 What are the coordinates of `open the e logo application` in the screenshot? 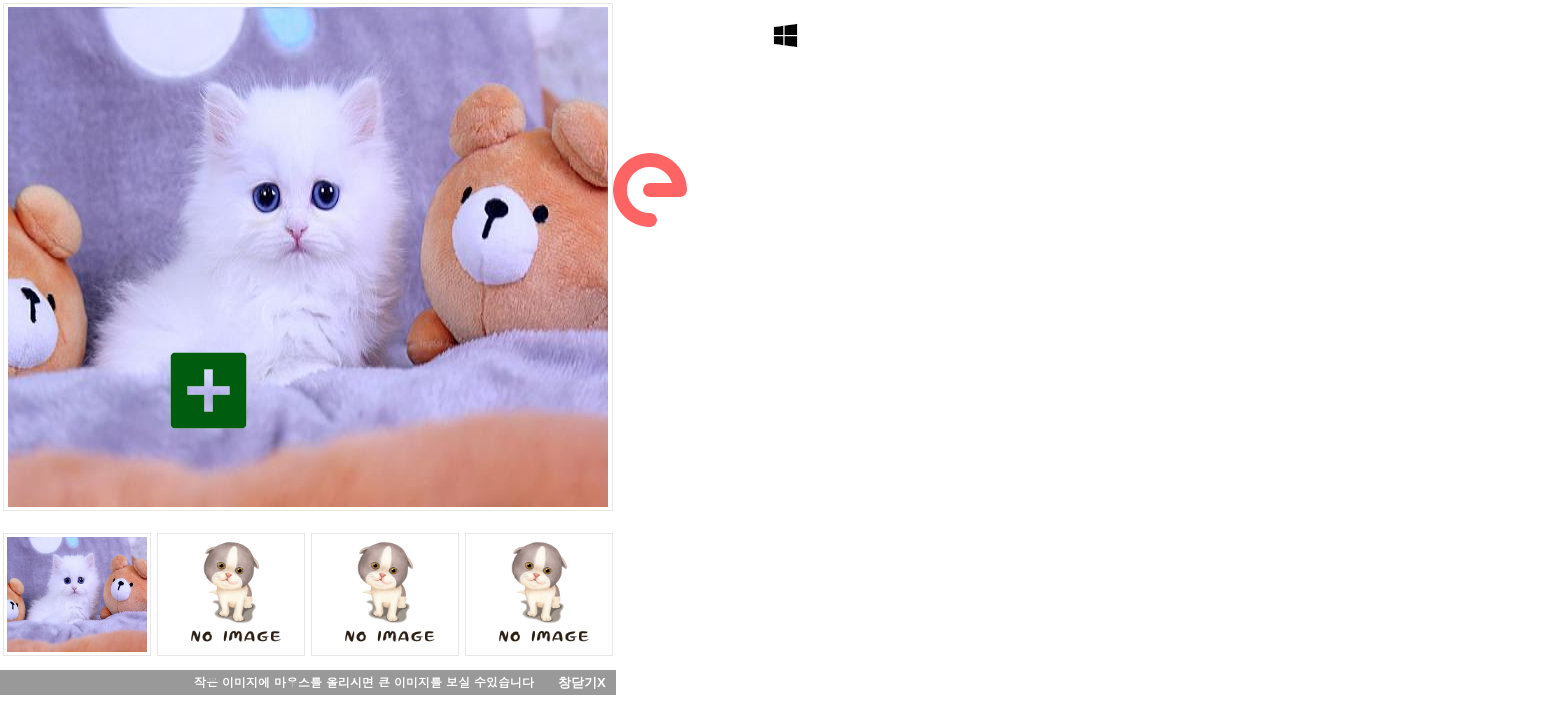 It's located at (650, 190).